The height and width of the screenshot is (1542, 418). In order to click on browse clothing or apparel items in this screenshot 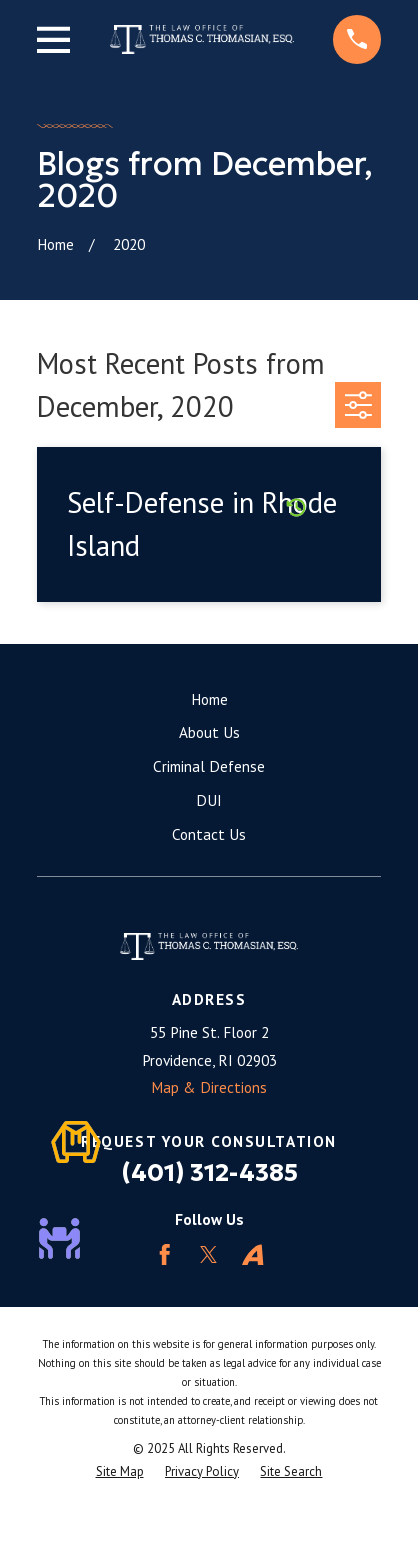, I will do `click(76, 1142)`.